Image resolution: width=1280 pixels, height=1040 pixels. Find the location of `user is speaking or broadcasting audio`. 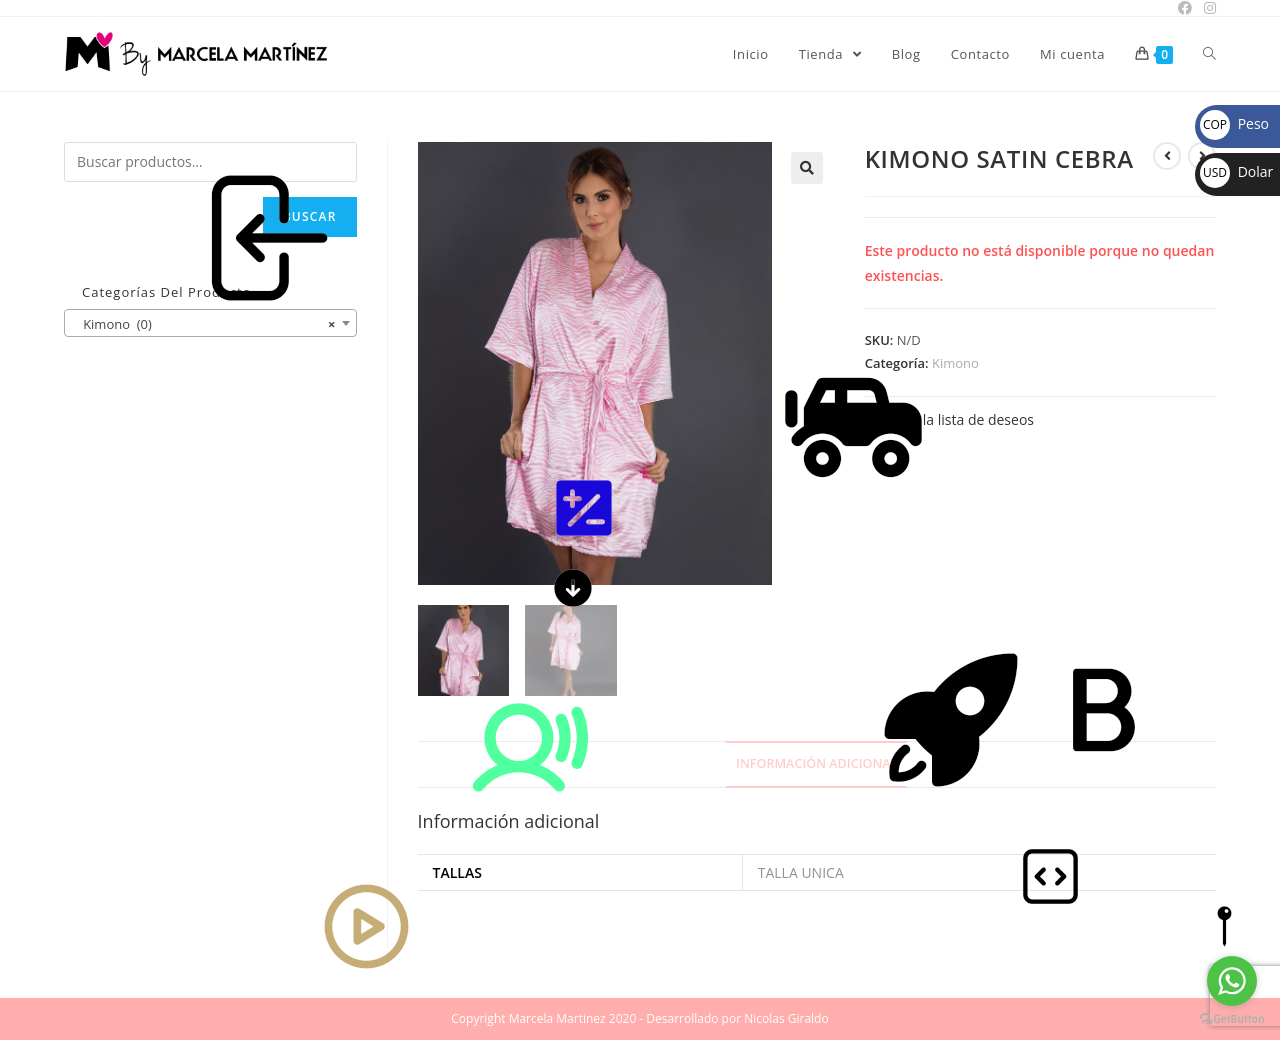

user is speaking or broadcasting audio is located at coordinates (528, 747).